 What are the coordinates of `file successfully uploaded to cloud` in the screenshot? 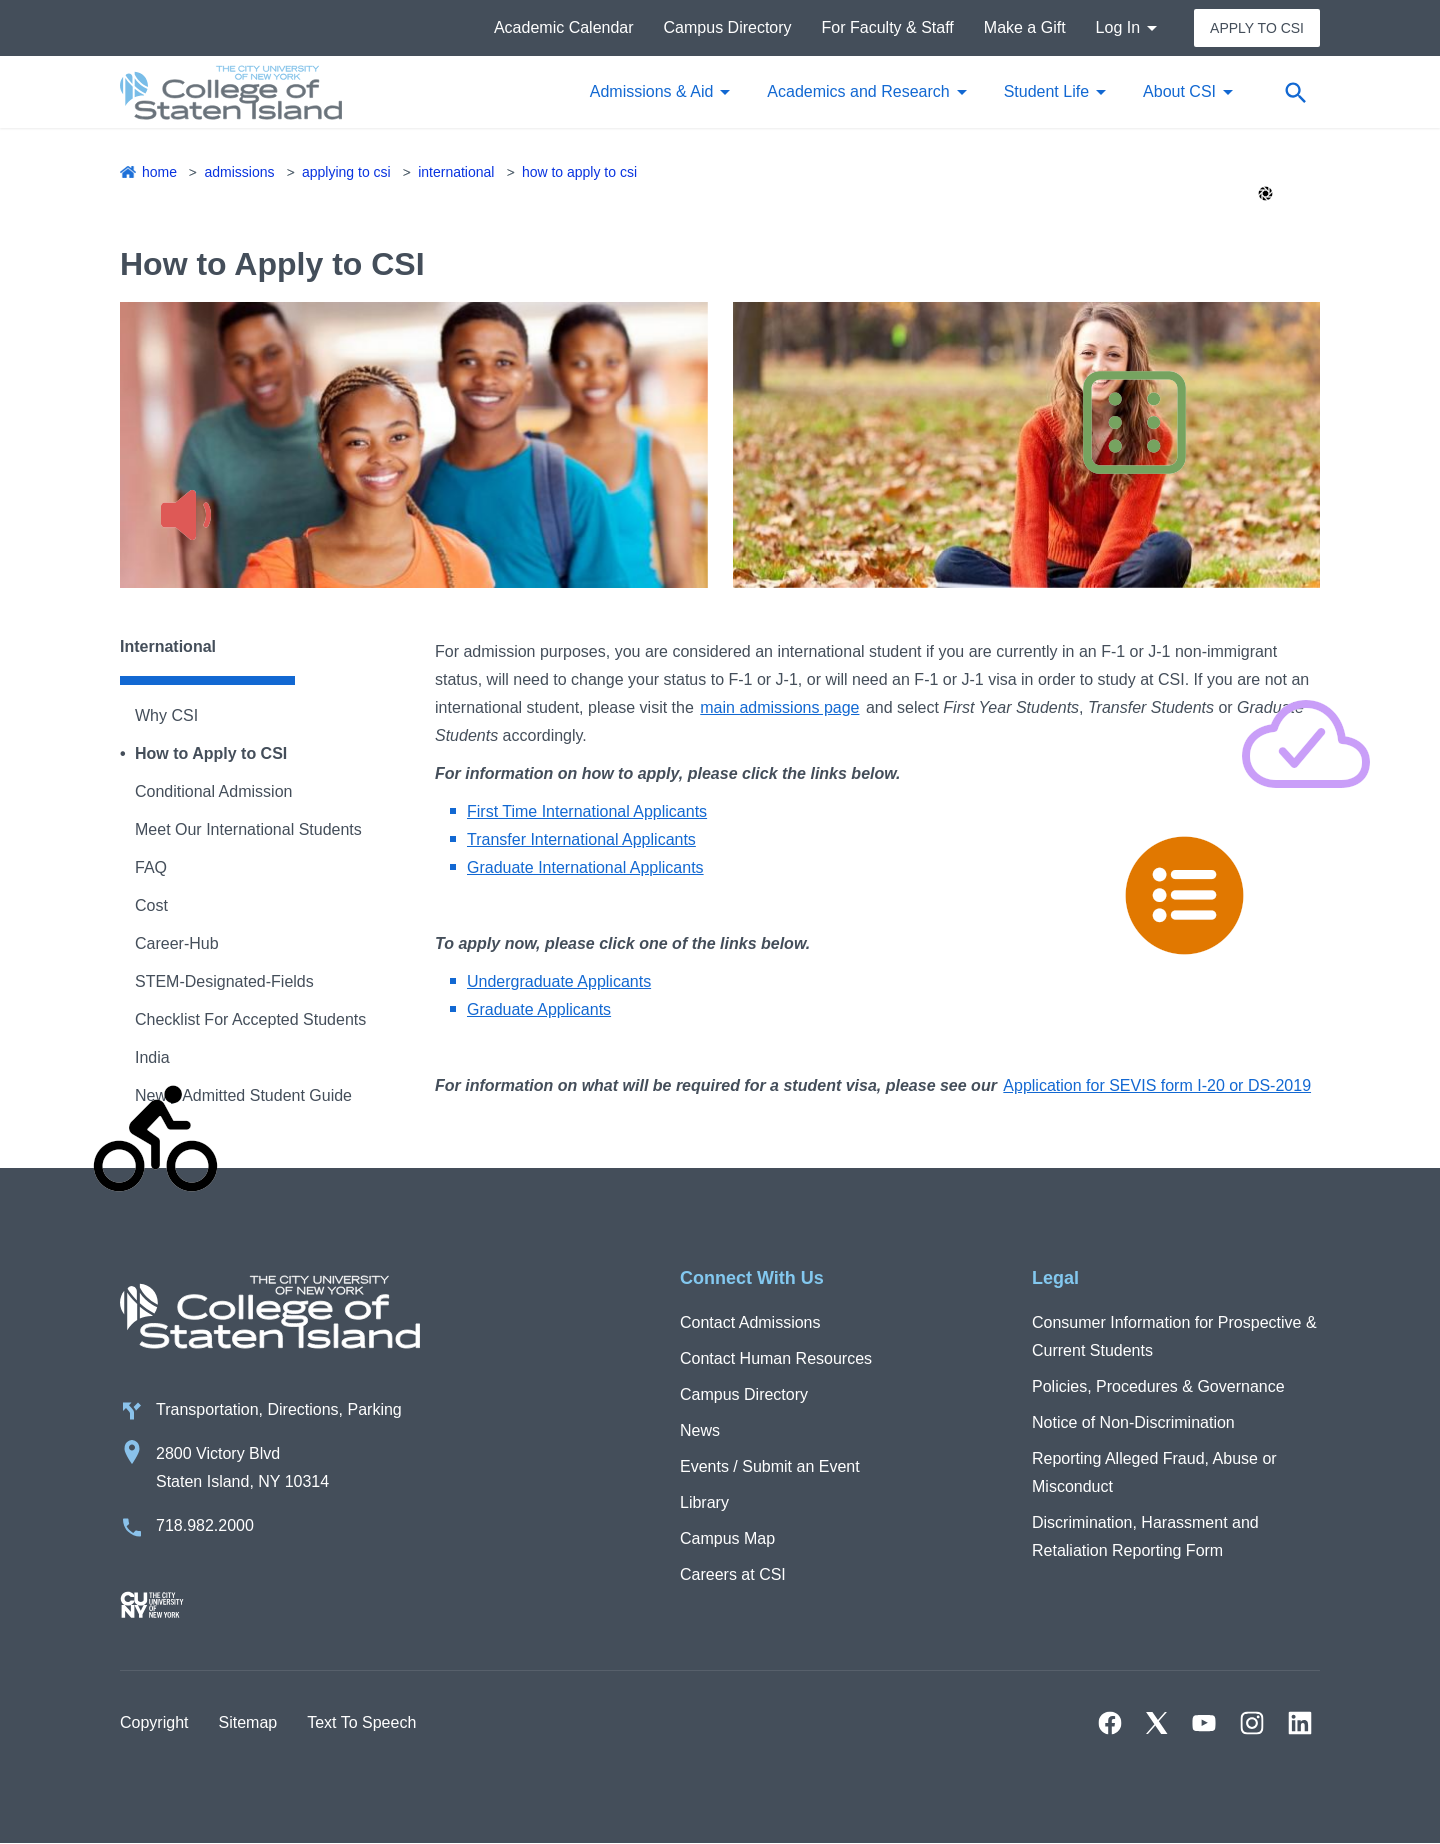 It's located at (1306, 744).